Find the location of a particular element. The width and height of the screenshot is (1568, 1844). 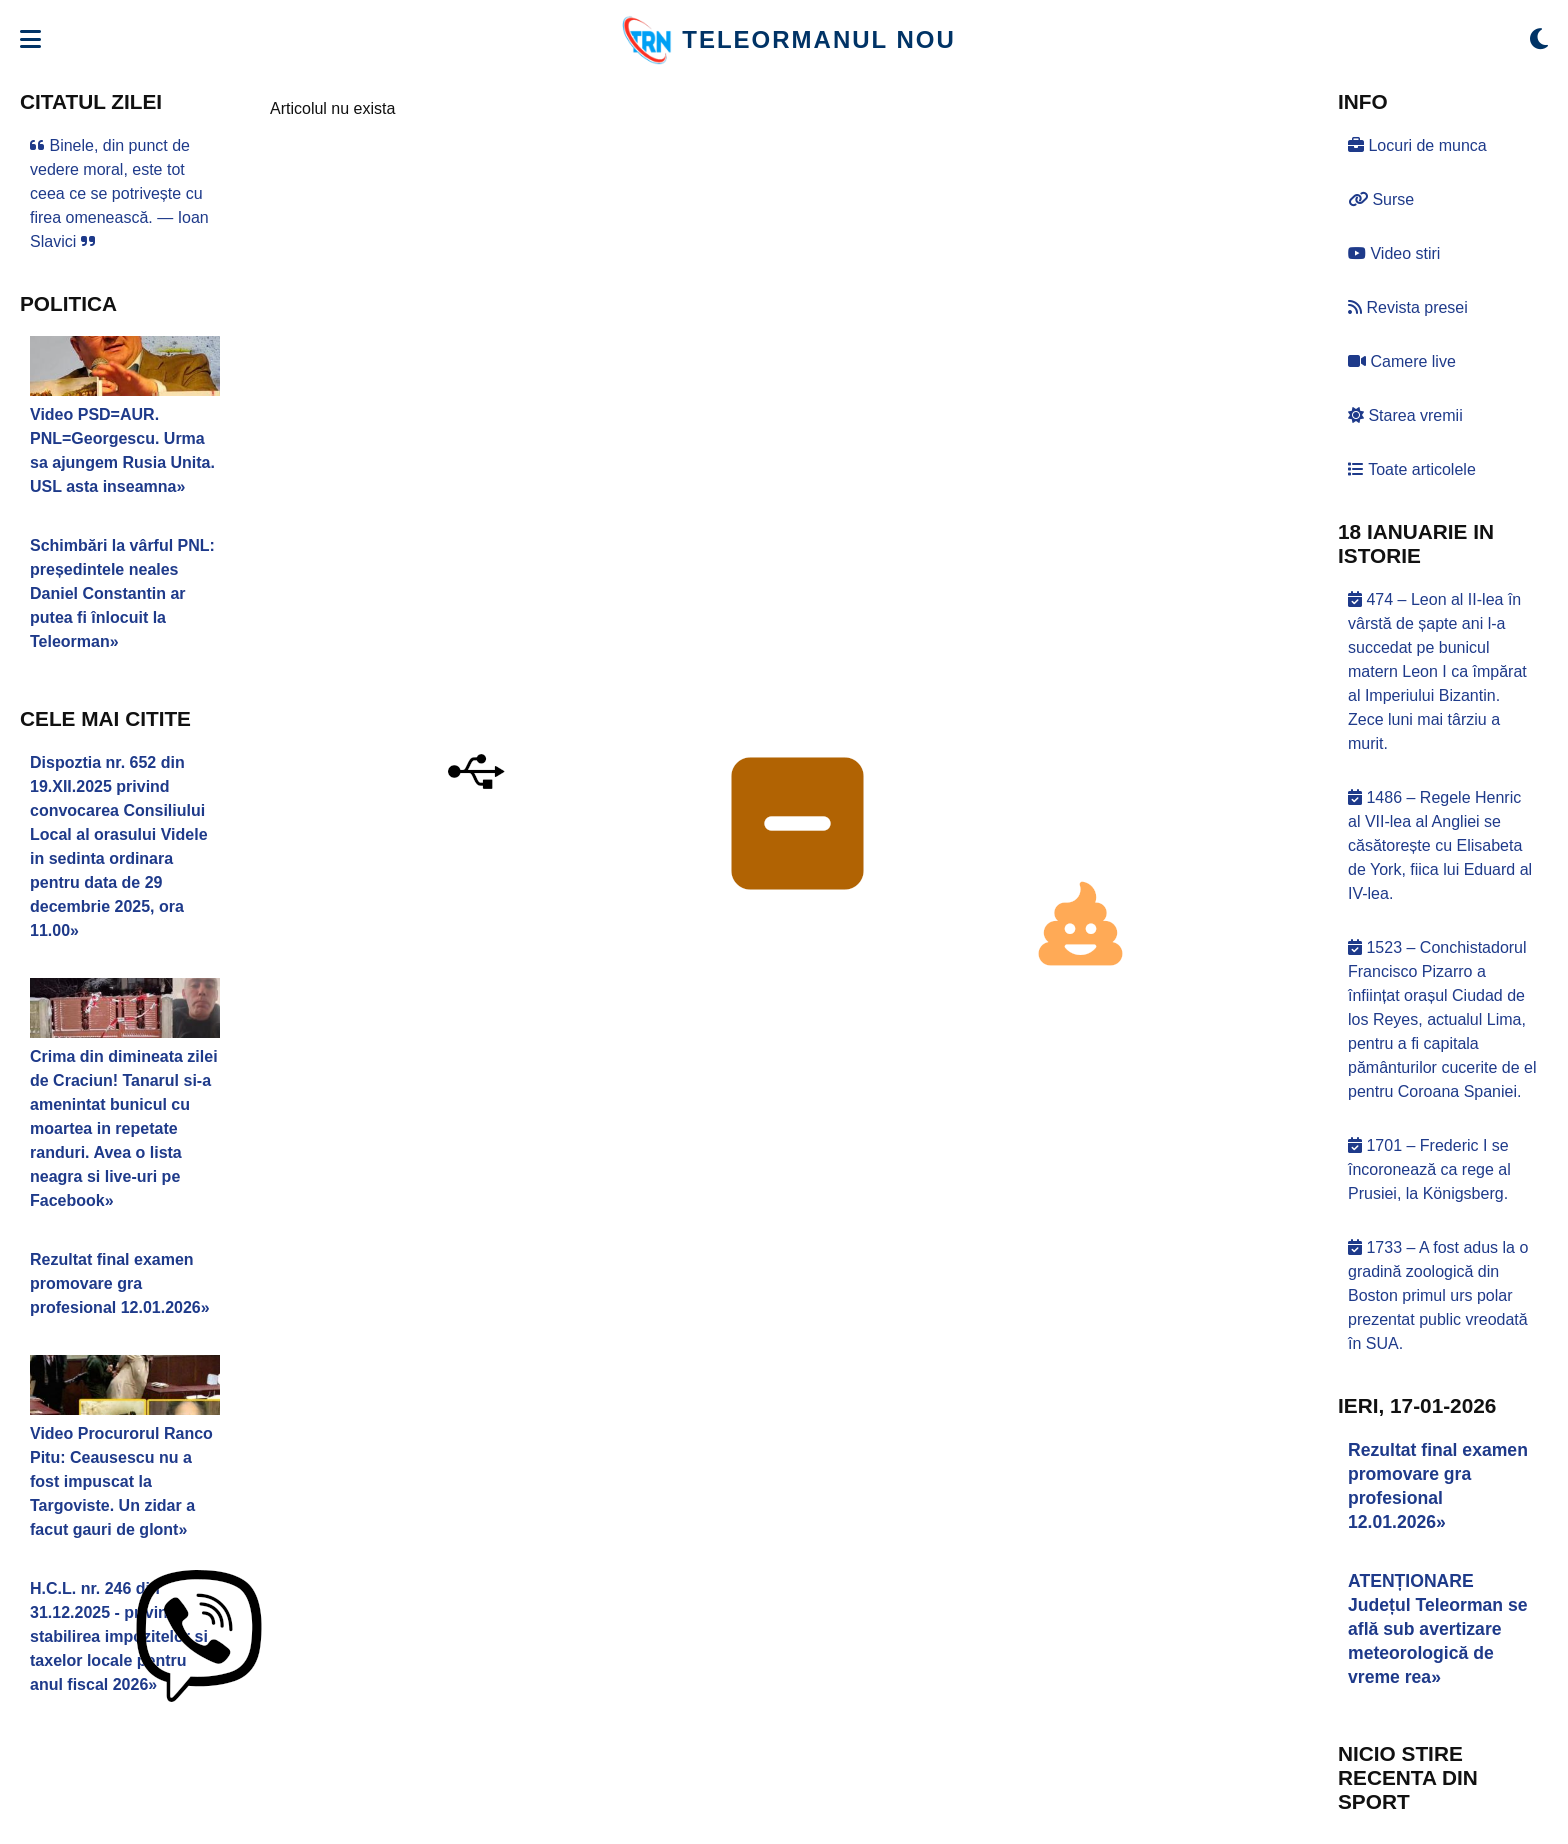

indicates USB connection available is located at coordinates (476, 771).